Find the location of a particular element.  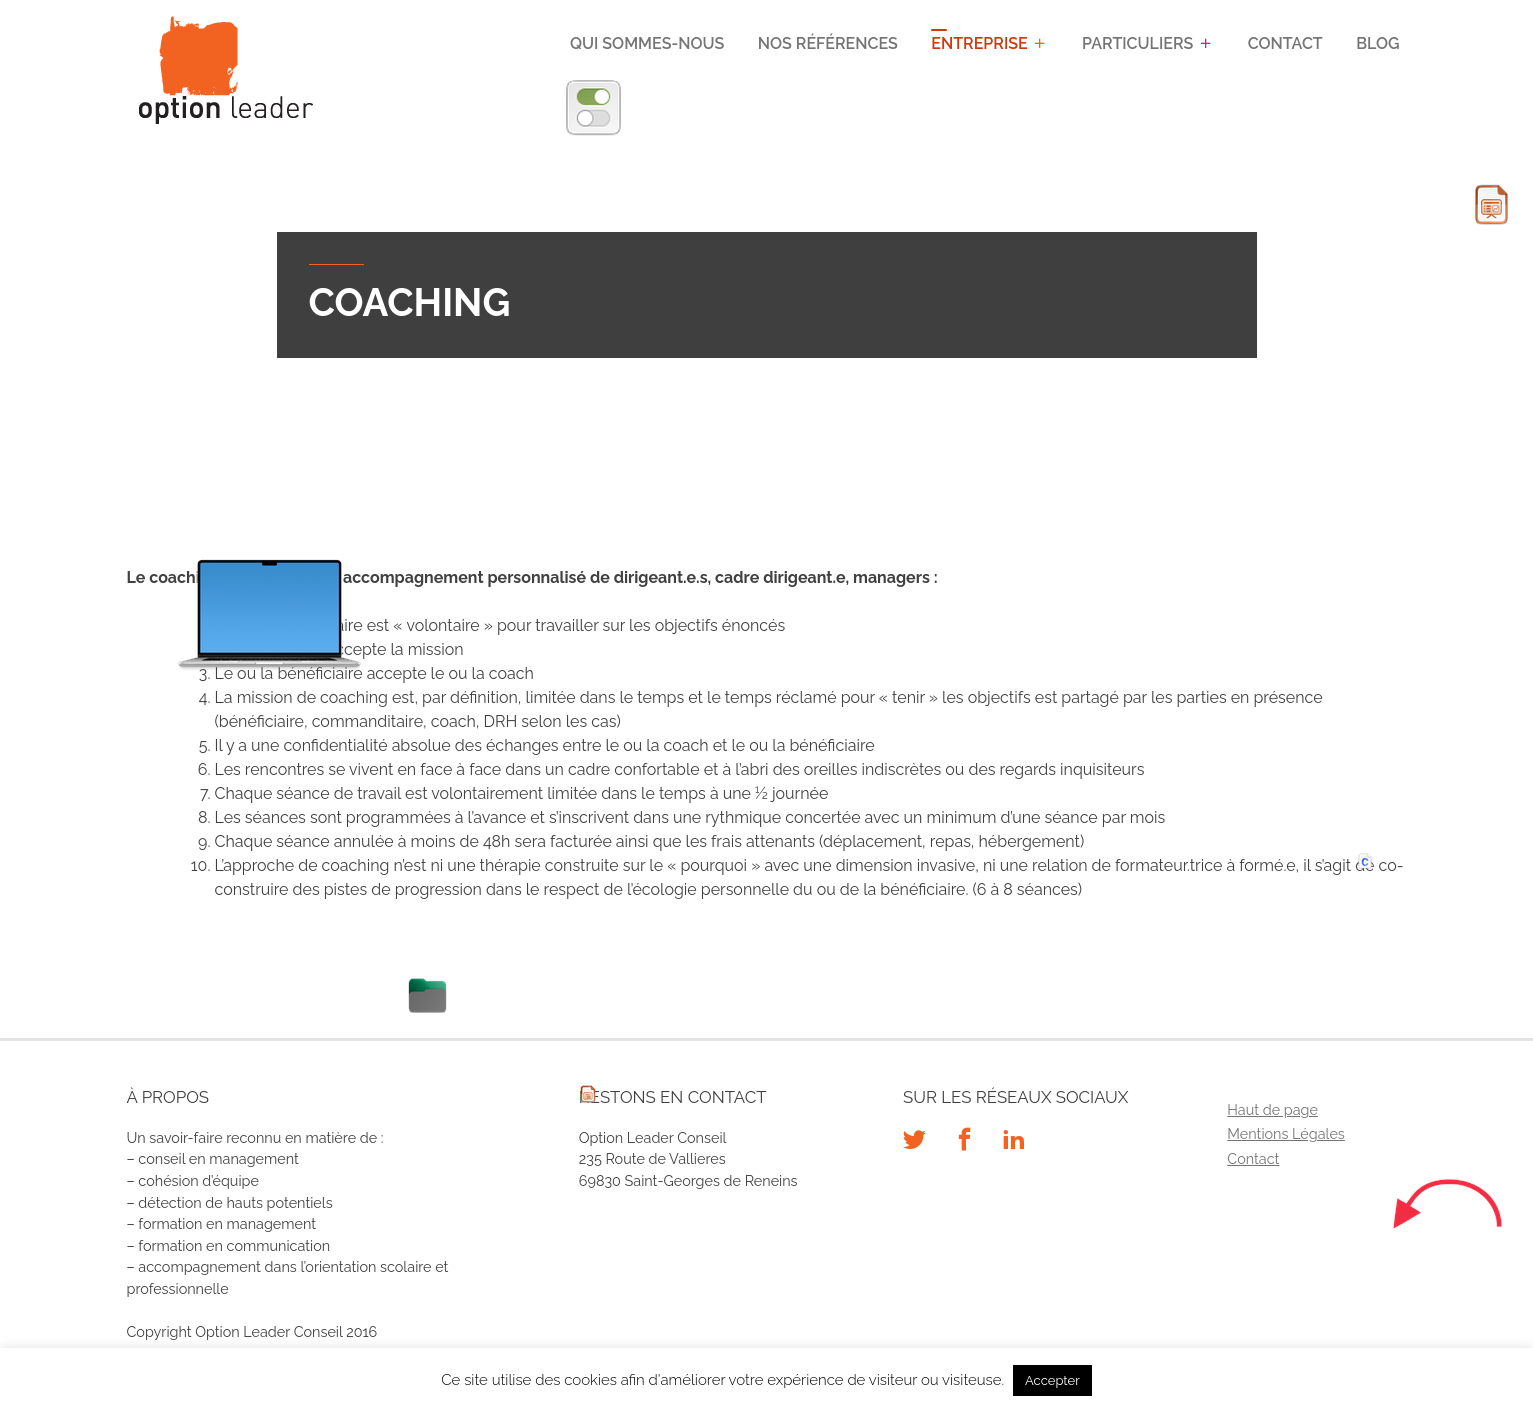

undo the last action is located at coordinates (1447, 1203).